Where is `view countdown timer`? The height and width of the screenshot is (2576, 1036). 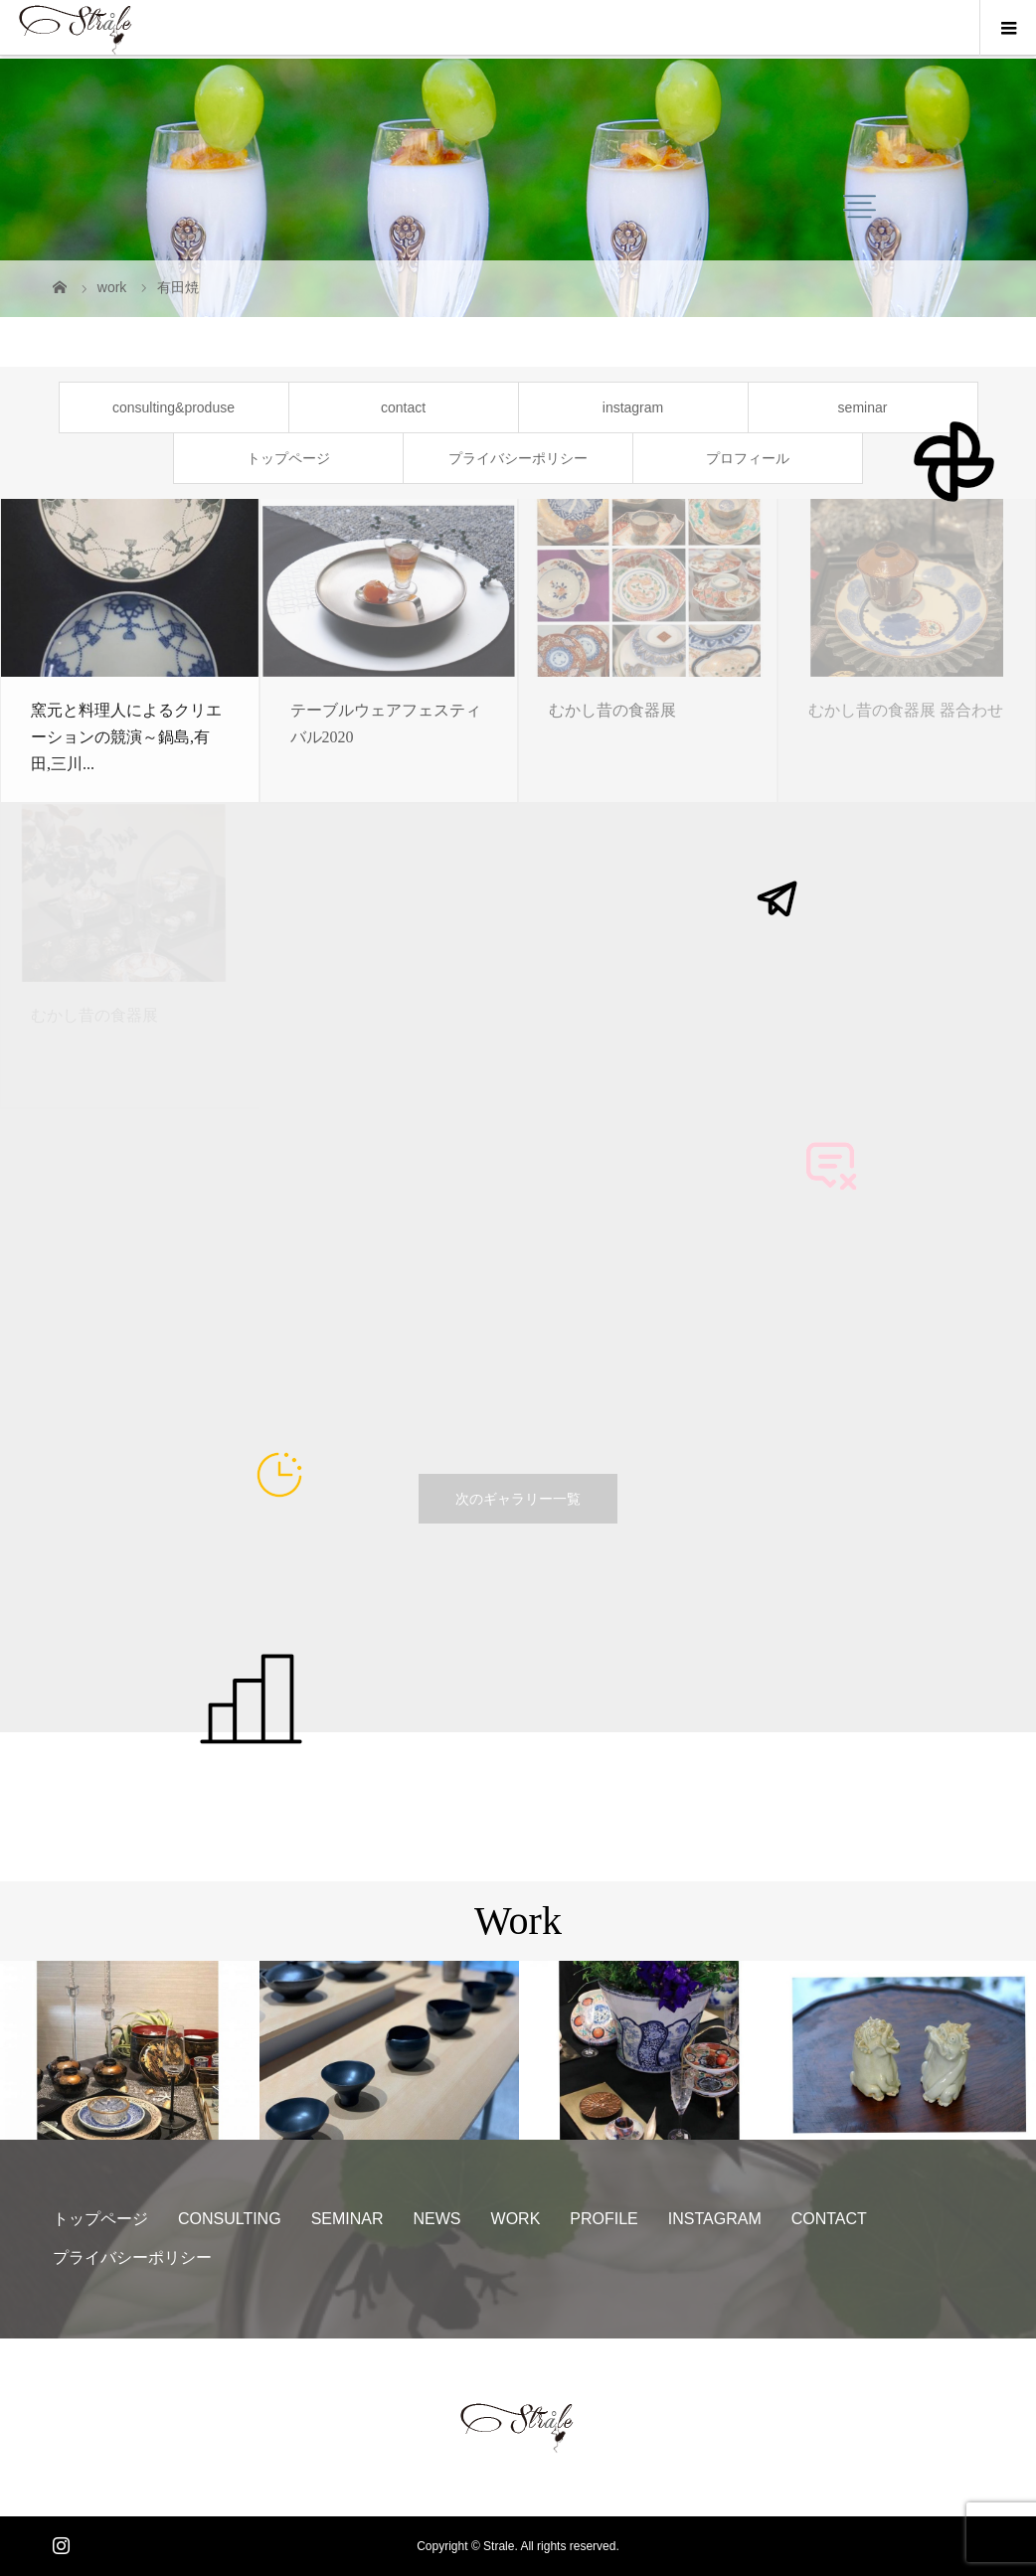 view countdown timer is located at coordinates (279, 1475).